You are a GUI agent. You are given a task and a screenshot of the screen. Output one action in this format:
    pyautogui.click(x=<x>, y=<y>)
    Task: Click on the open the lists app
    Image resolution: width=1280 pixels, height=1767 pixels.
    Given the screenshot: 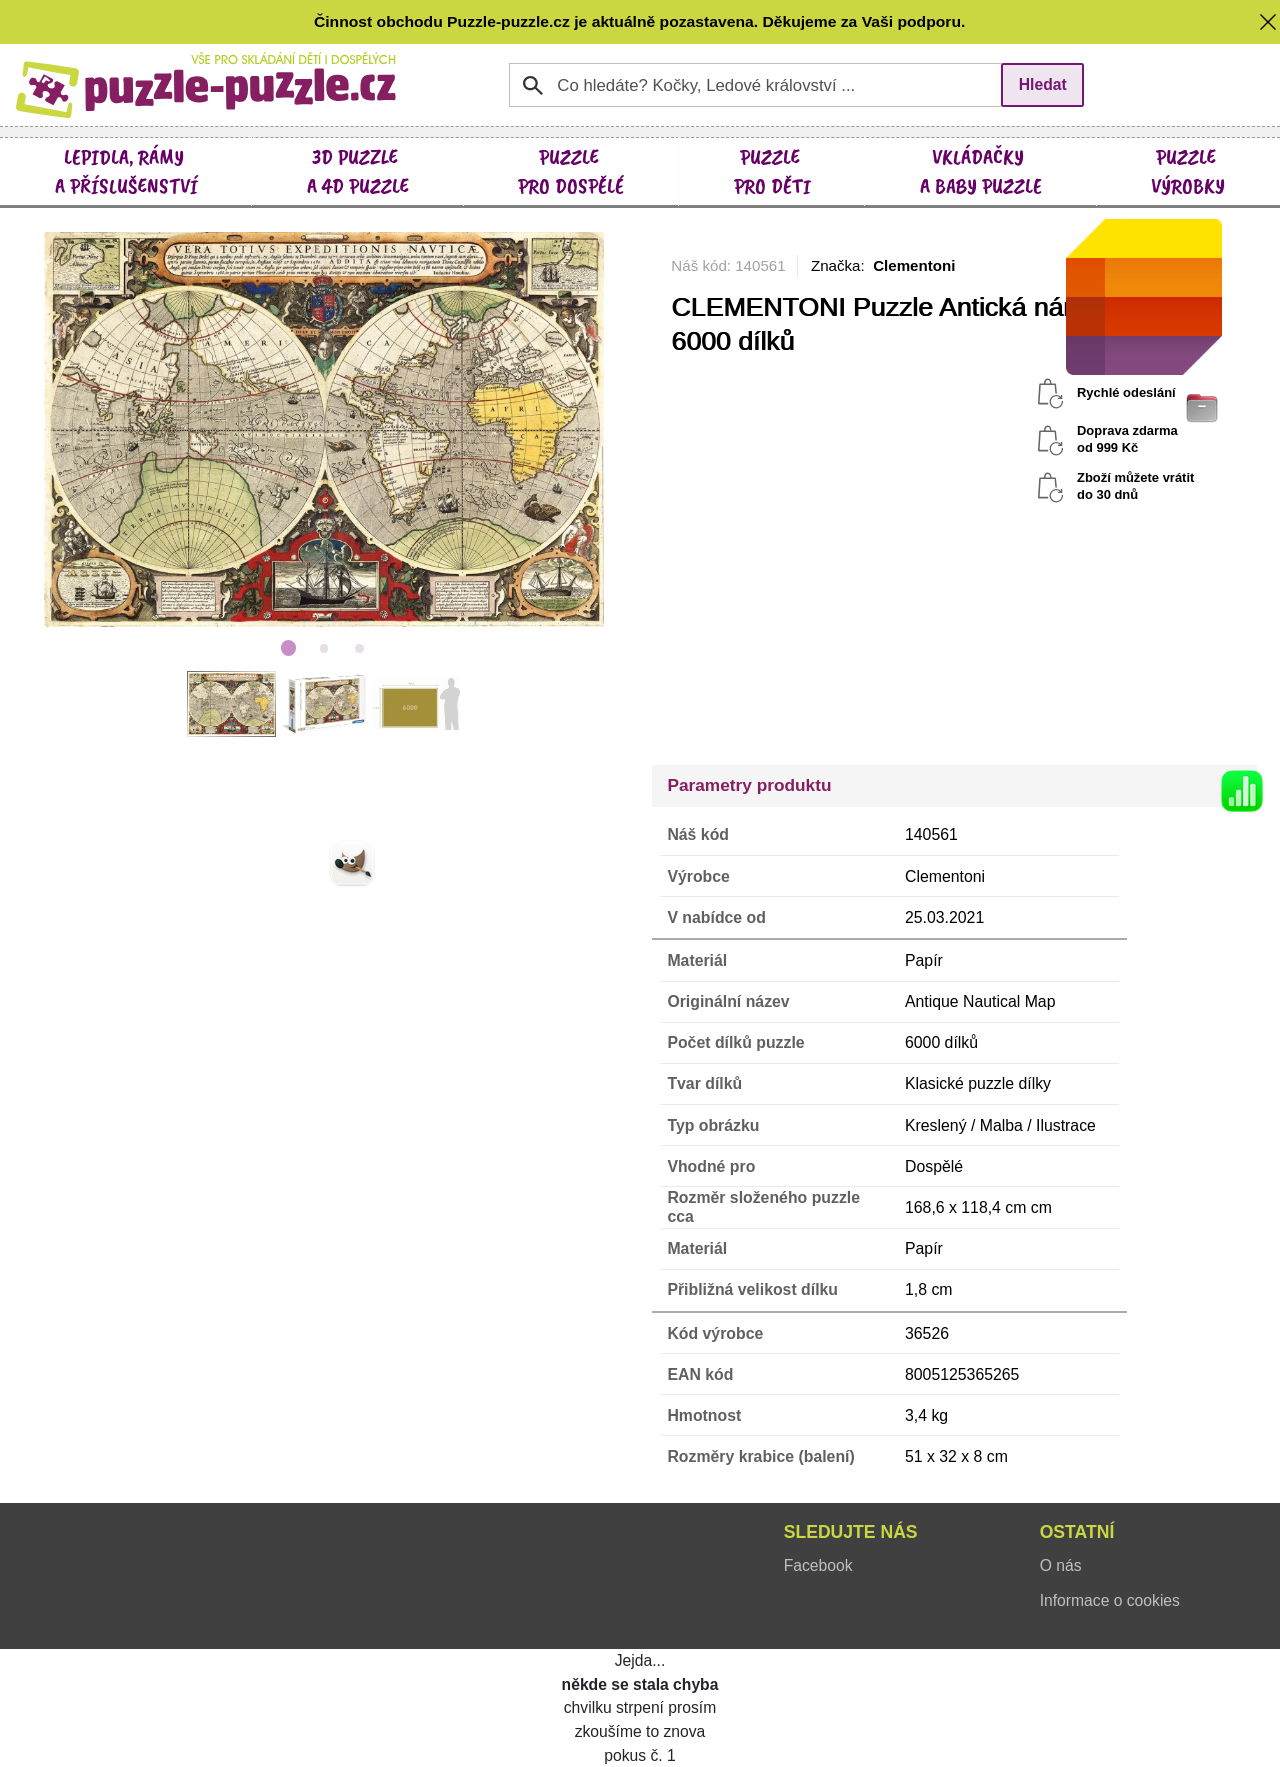 What is the action you would take?
    pyautogui.click(x=1144, y=297)
    